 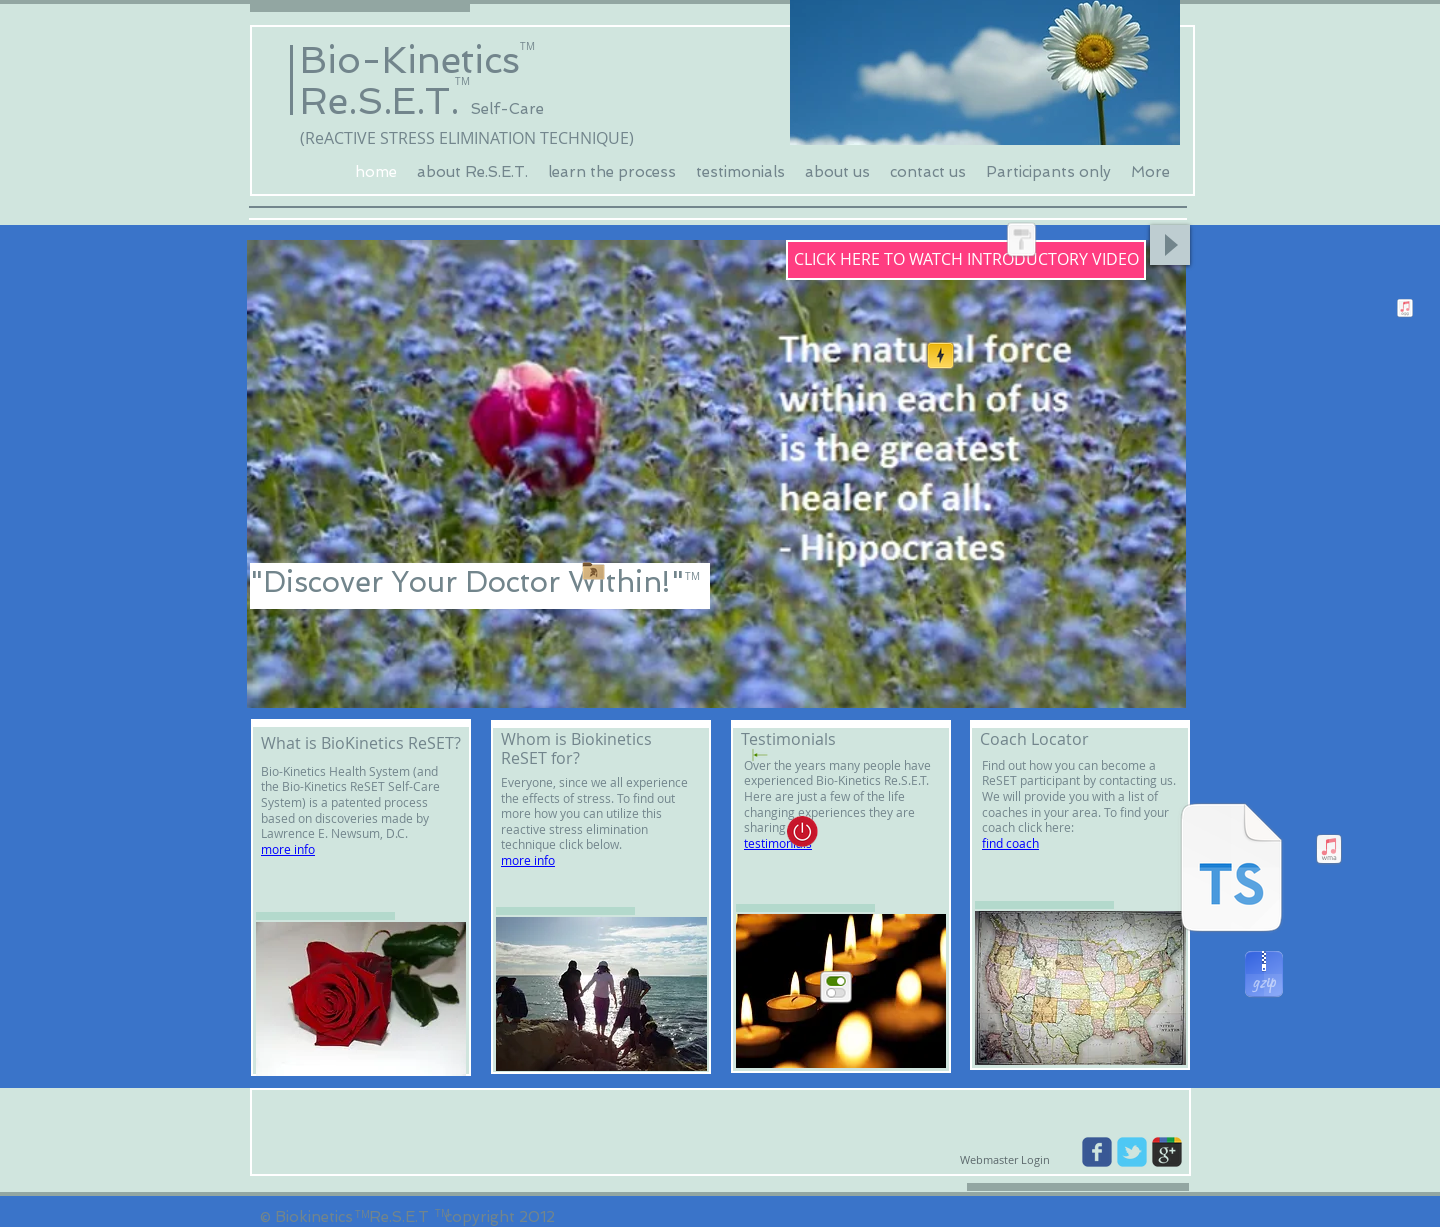 I want to click on an ogg vorbis audio file, so click(x=1405, y=308).